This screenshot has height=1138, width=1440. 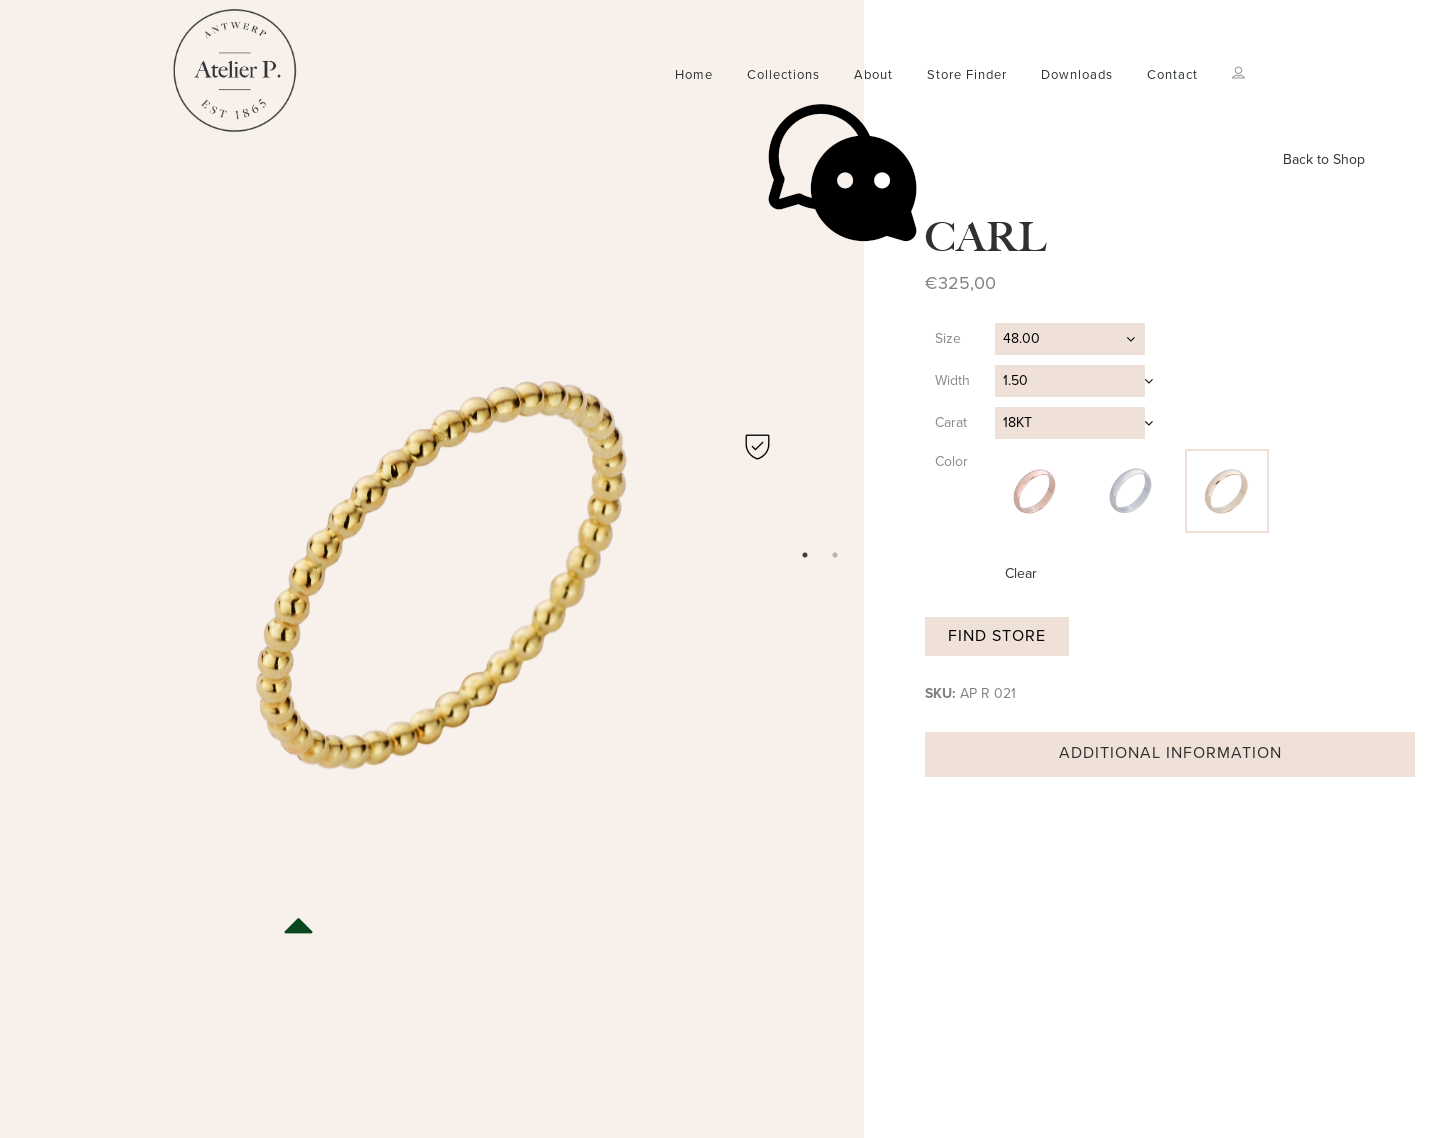 I want to click on indicates a verified or secure status, so click(x=757, y=445).